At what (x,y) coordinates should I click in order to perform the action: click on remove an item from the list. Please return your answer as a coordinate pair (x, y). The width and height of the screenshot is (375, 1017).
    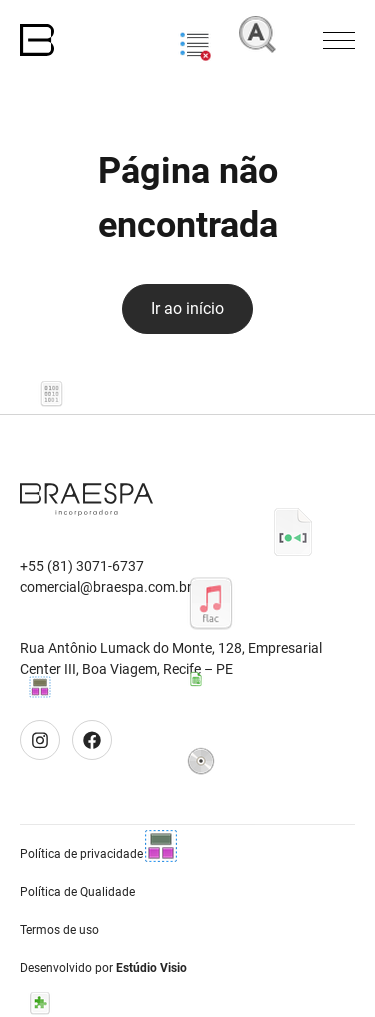
    Looking at the image, I should click on (195, 45).